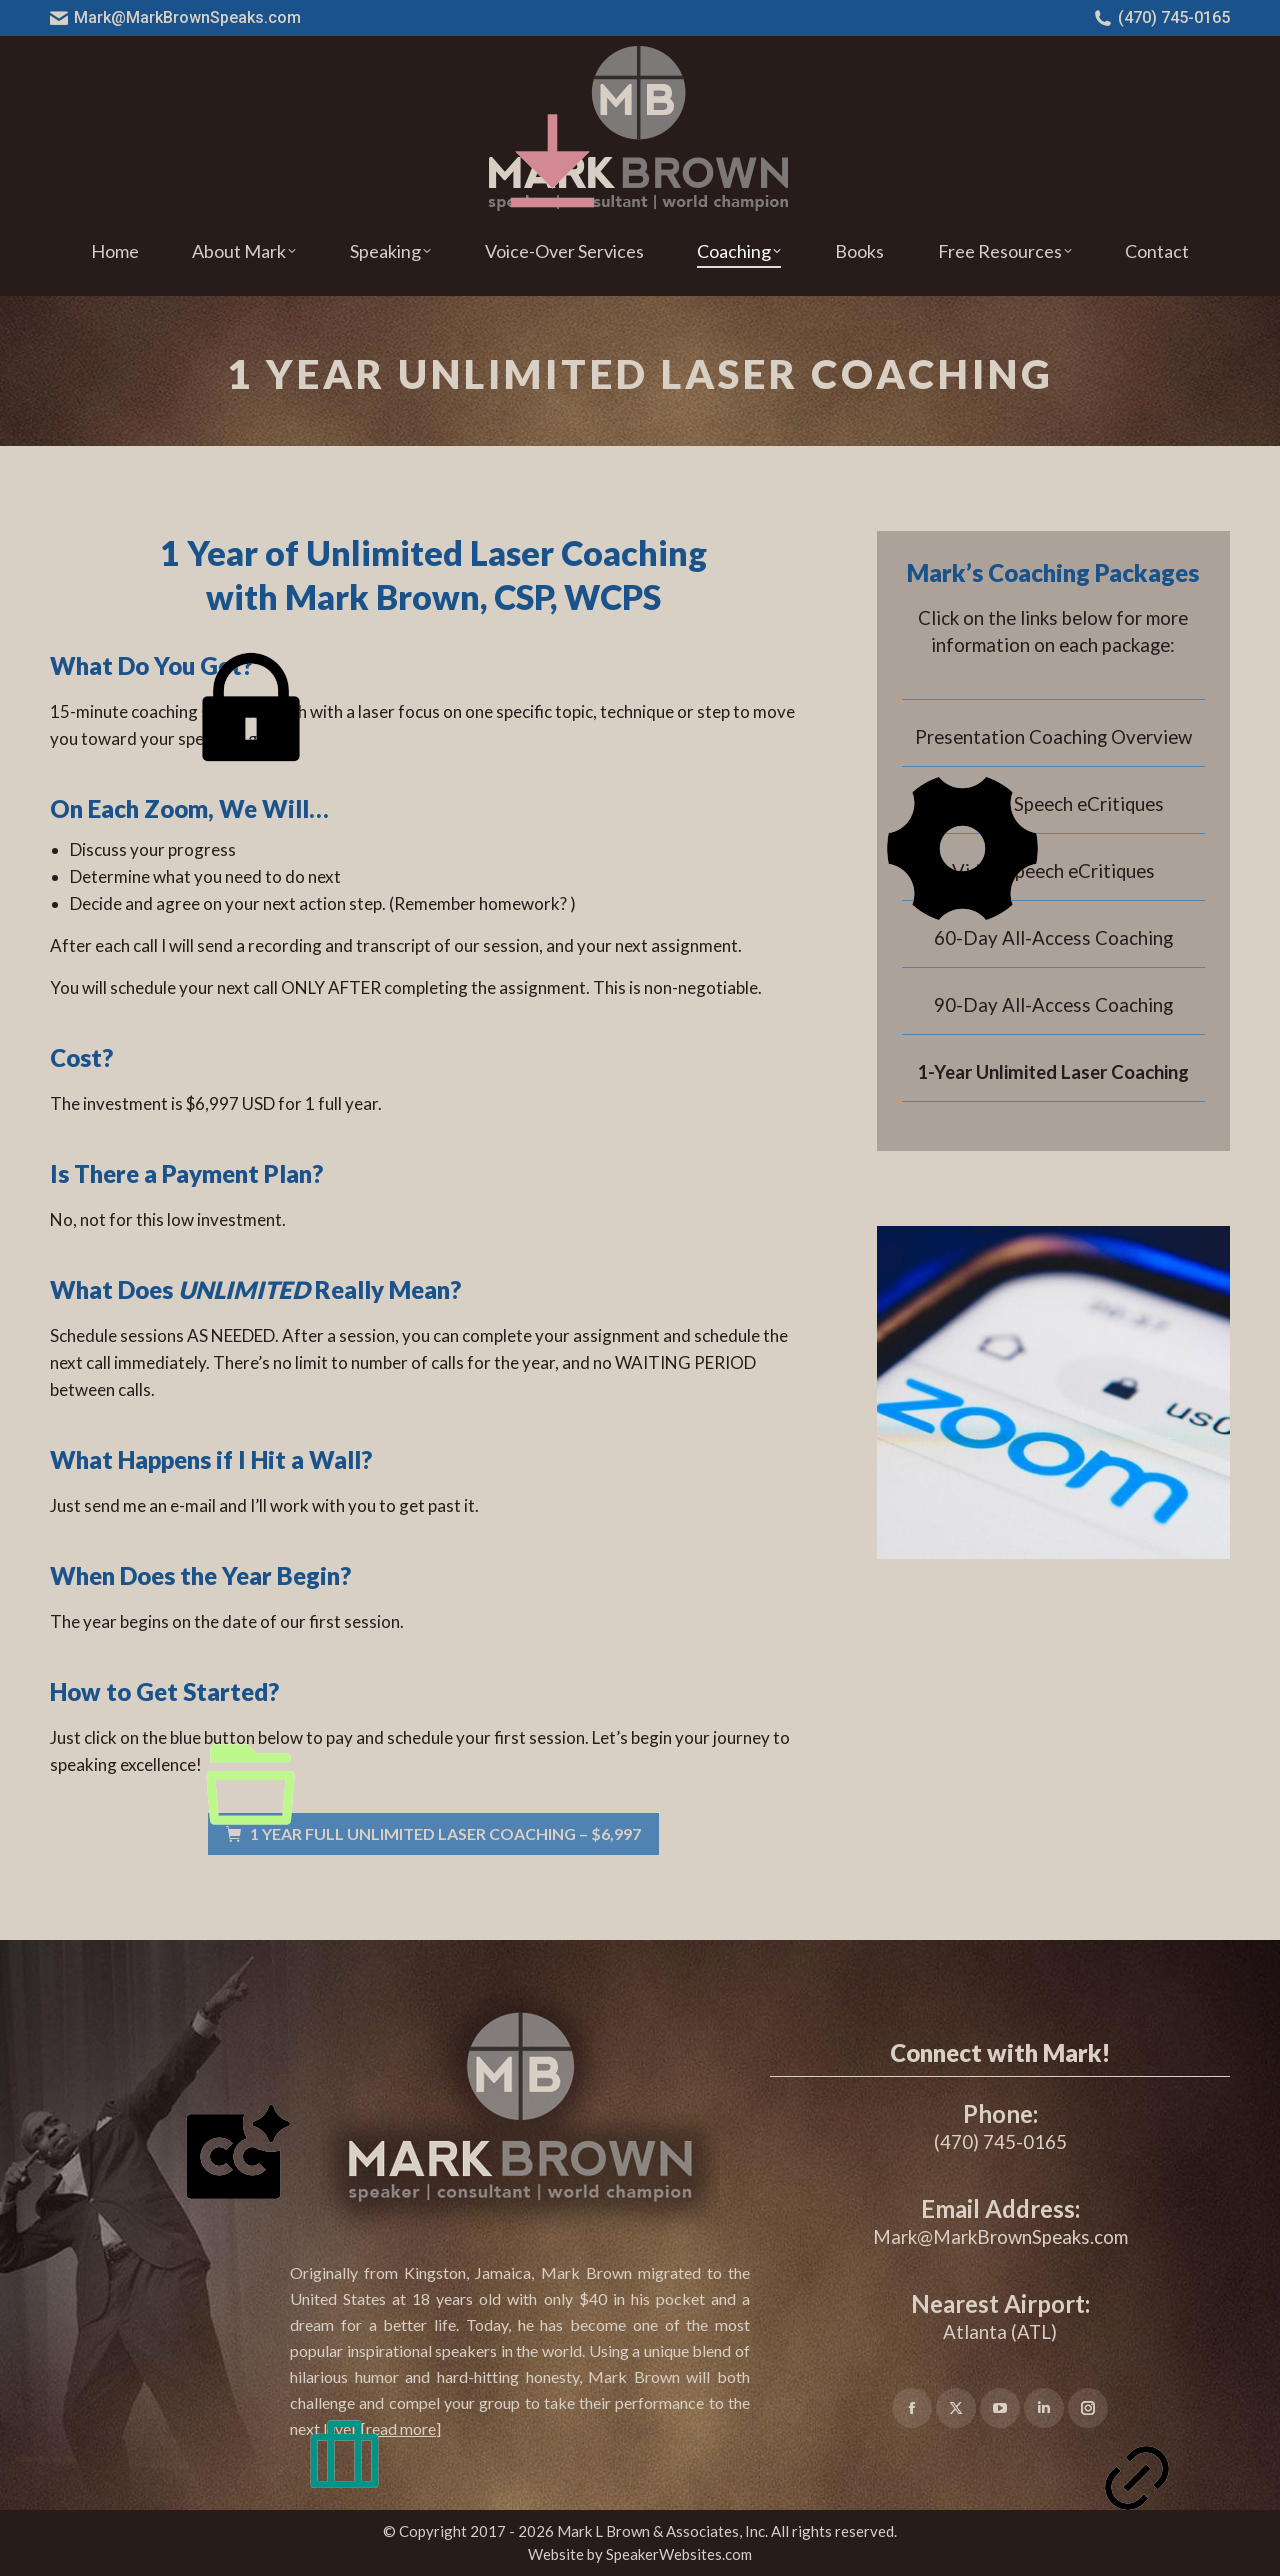 The image size is (1280, 2576). I want to click on enable AI-generated closed captions, so click(233, 2156).